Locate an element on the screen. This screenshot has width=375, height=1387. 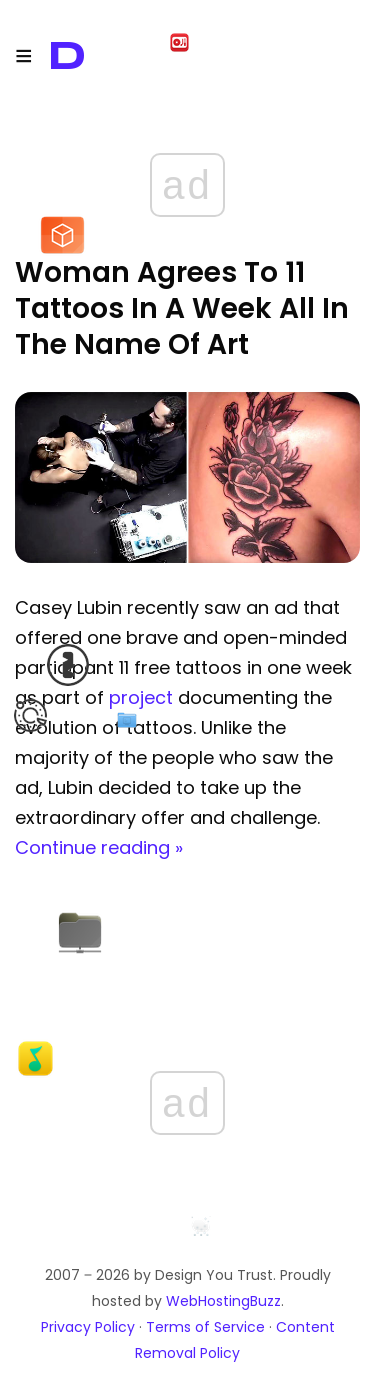
access password manager is located at coordinates (68, 665).